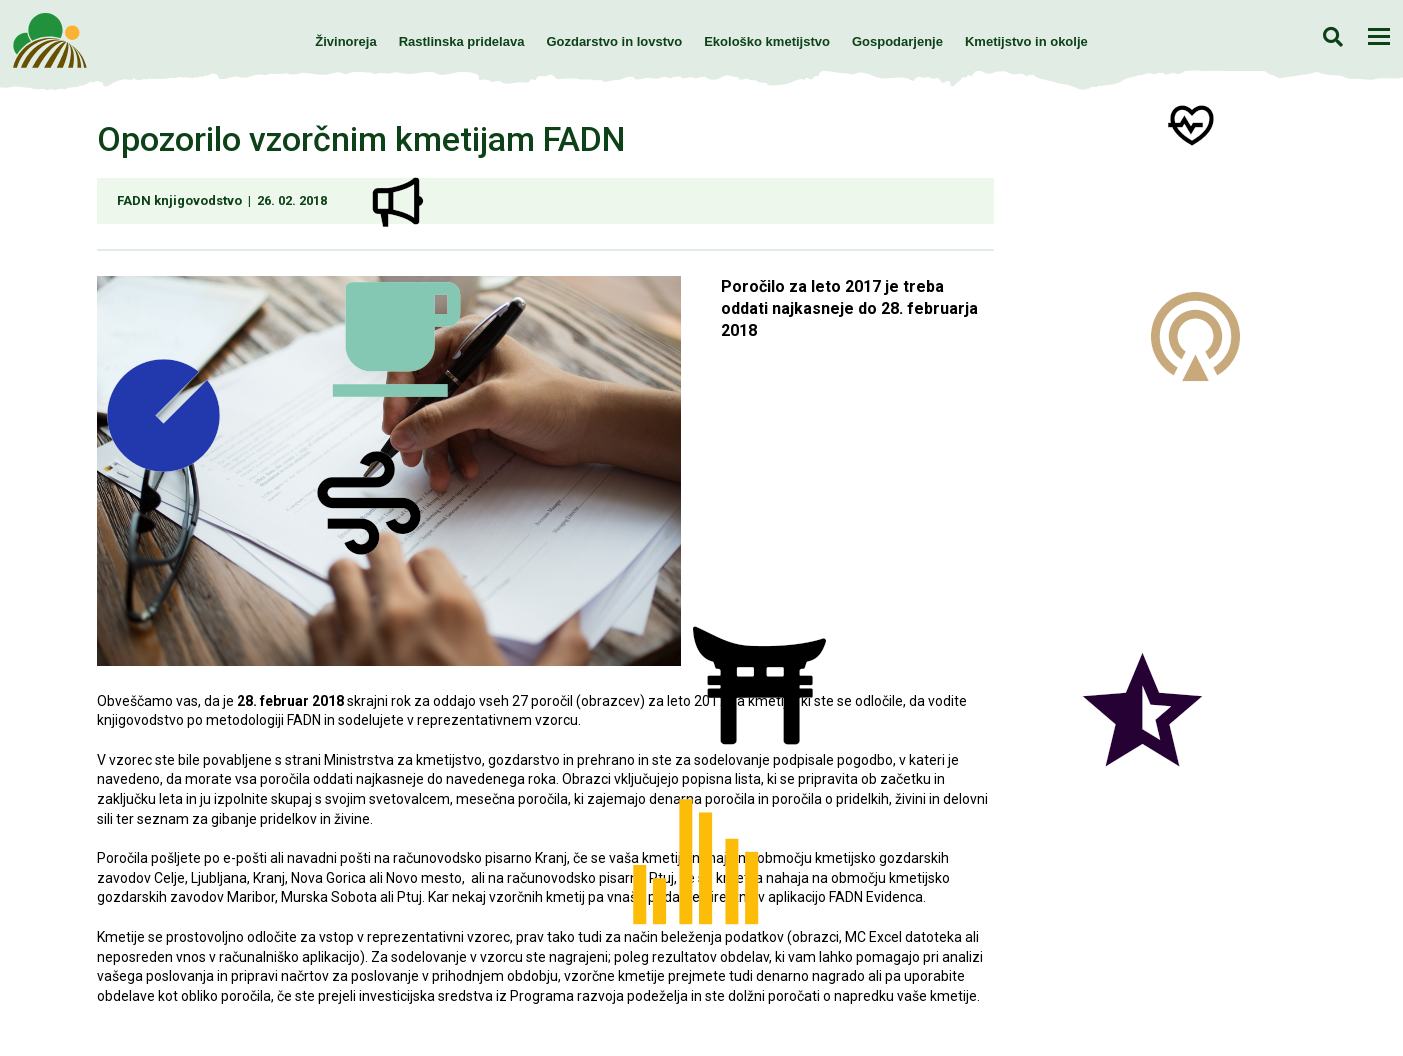 The image size is (1403, 1056). Describe the element at coordinates (699, 865) in the screenshot. I see `view grouped bar chart data` at that location.